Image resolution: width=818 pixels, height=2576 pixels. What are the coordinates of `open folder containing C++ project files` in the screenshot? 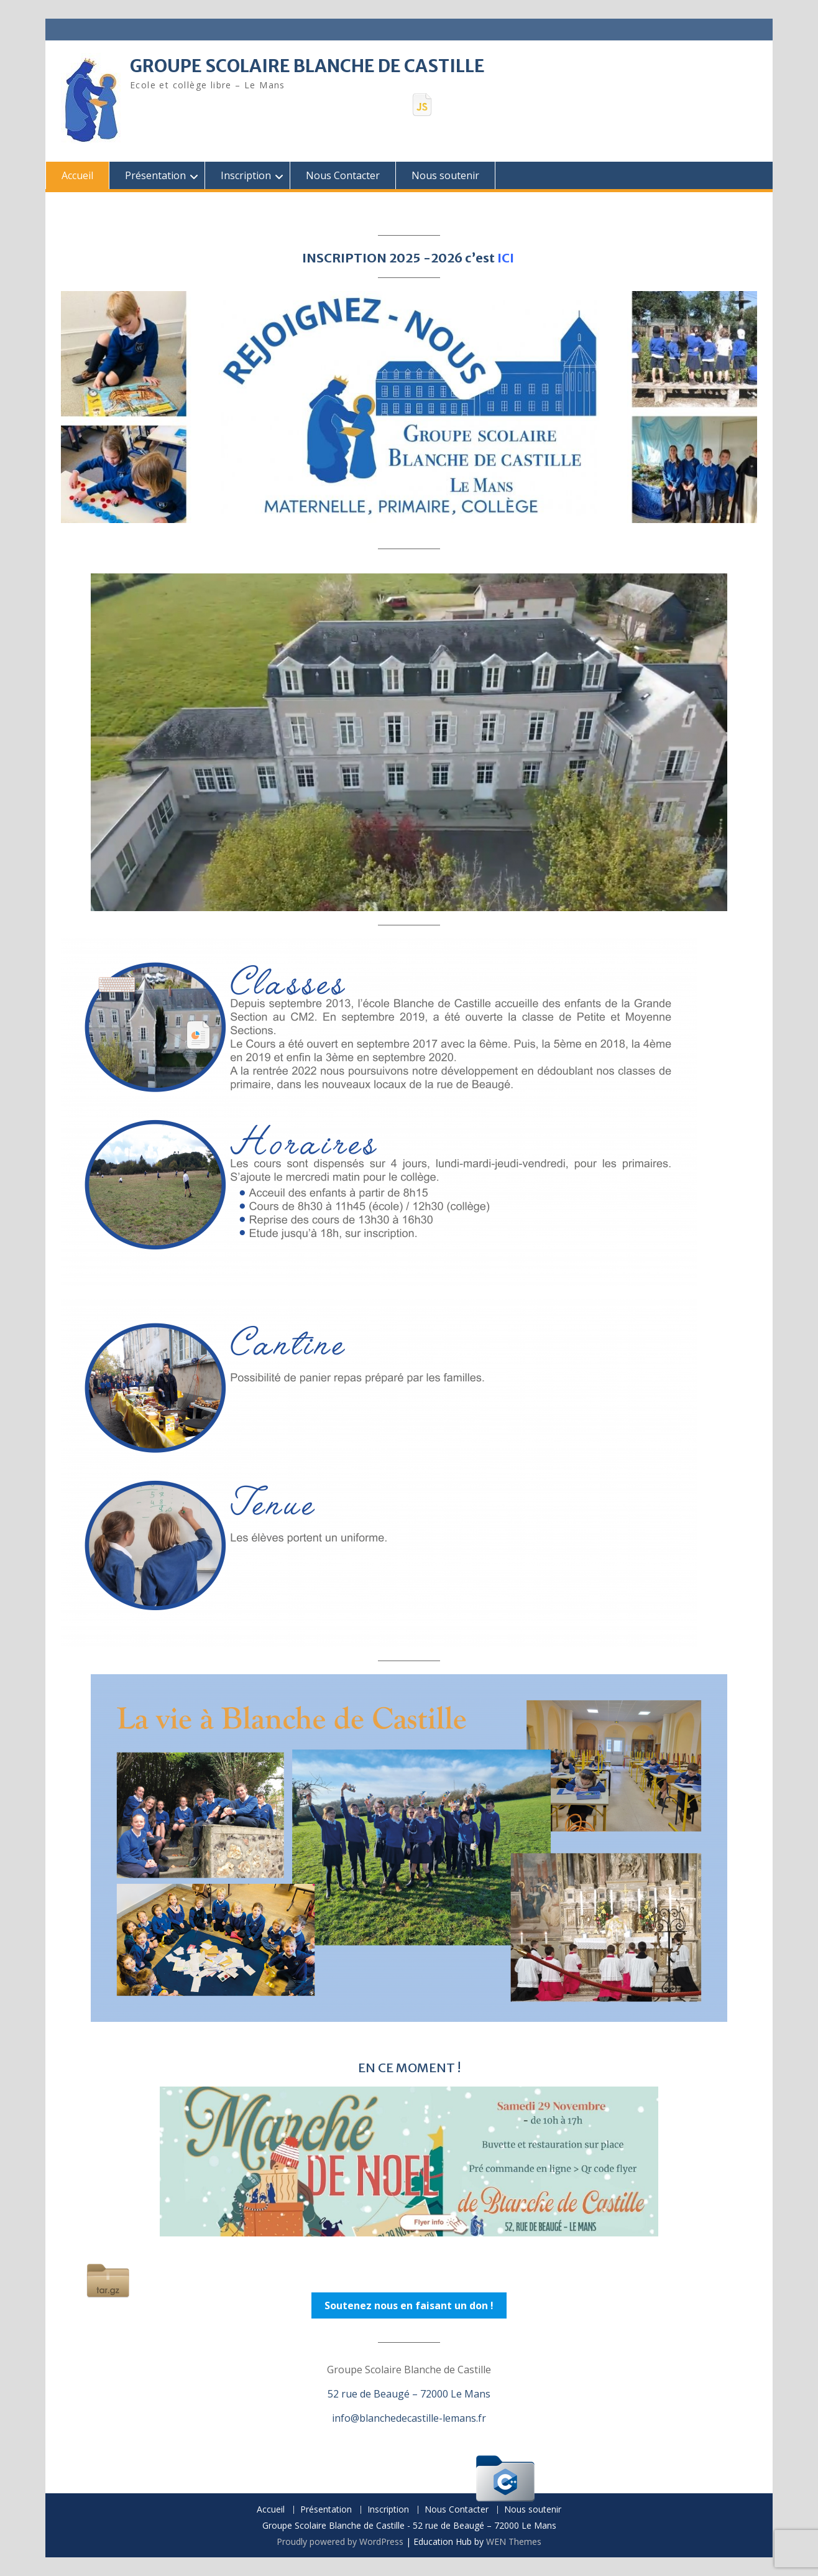 It's located at (505, 2480).